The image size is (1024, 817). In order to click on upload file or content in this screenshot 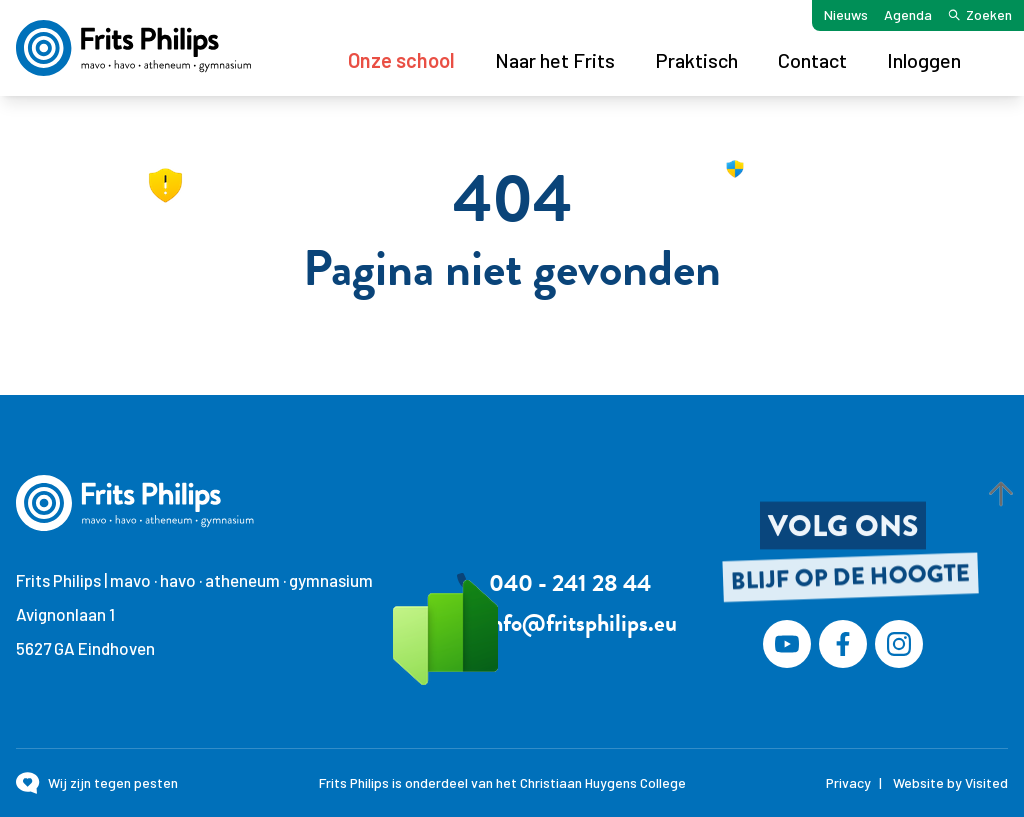, I will do `click(1001, 494)`.